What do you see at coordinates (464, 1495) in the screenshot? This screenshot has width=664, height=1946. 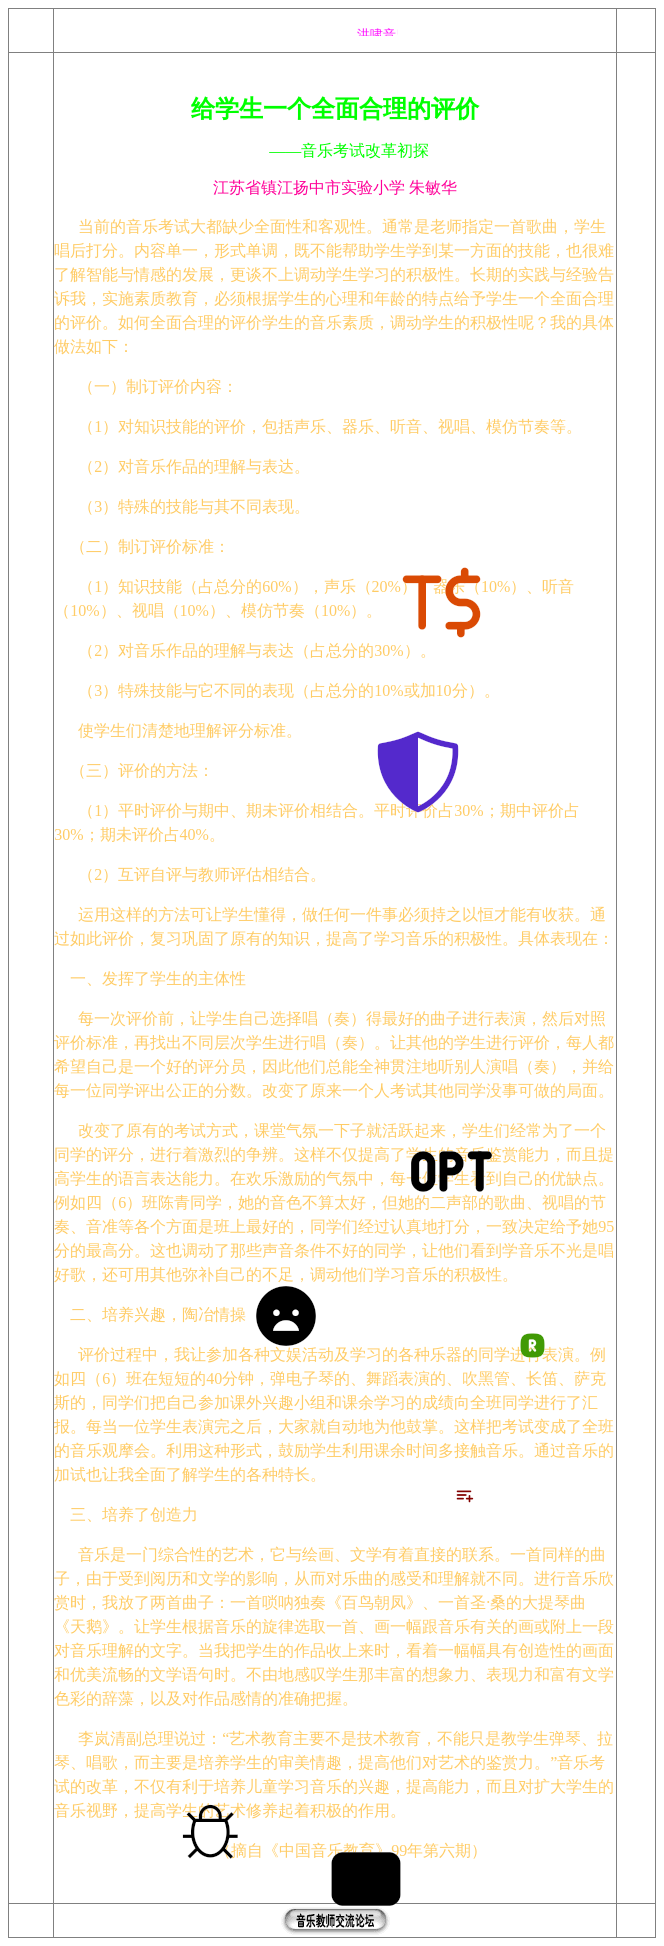 I see `add a new item to your playlist` at bounding box center [464, 1495].